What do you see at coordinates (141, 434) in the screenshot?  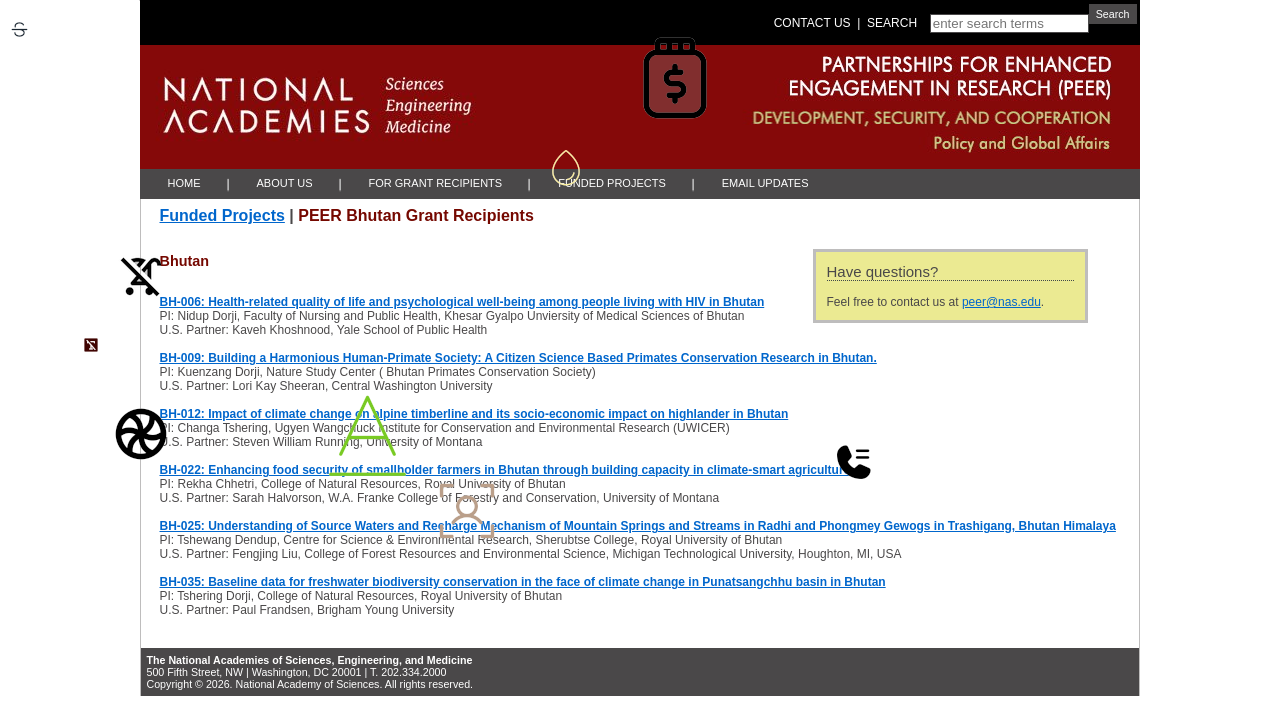 I see `indicates loading or processing in progress` at bounding box center [141, 434].